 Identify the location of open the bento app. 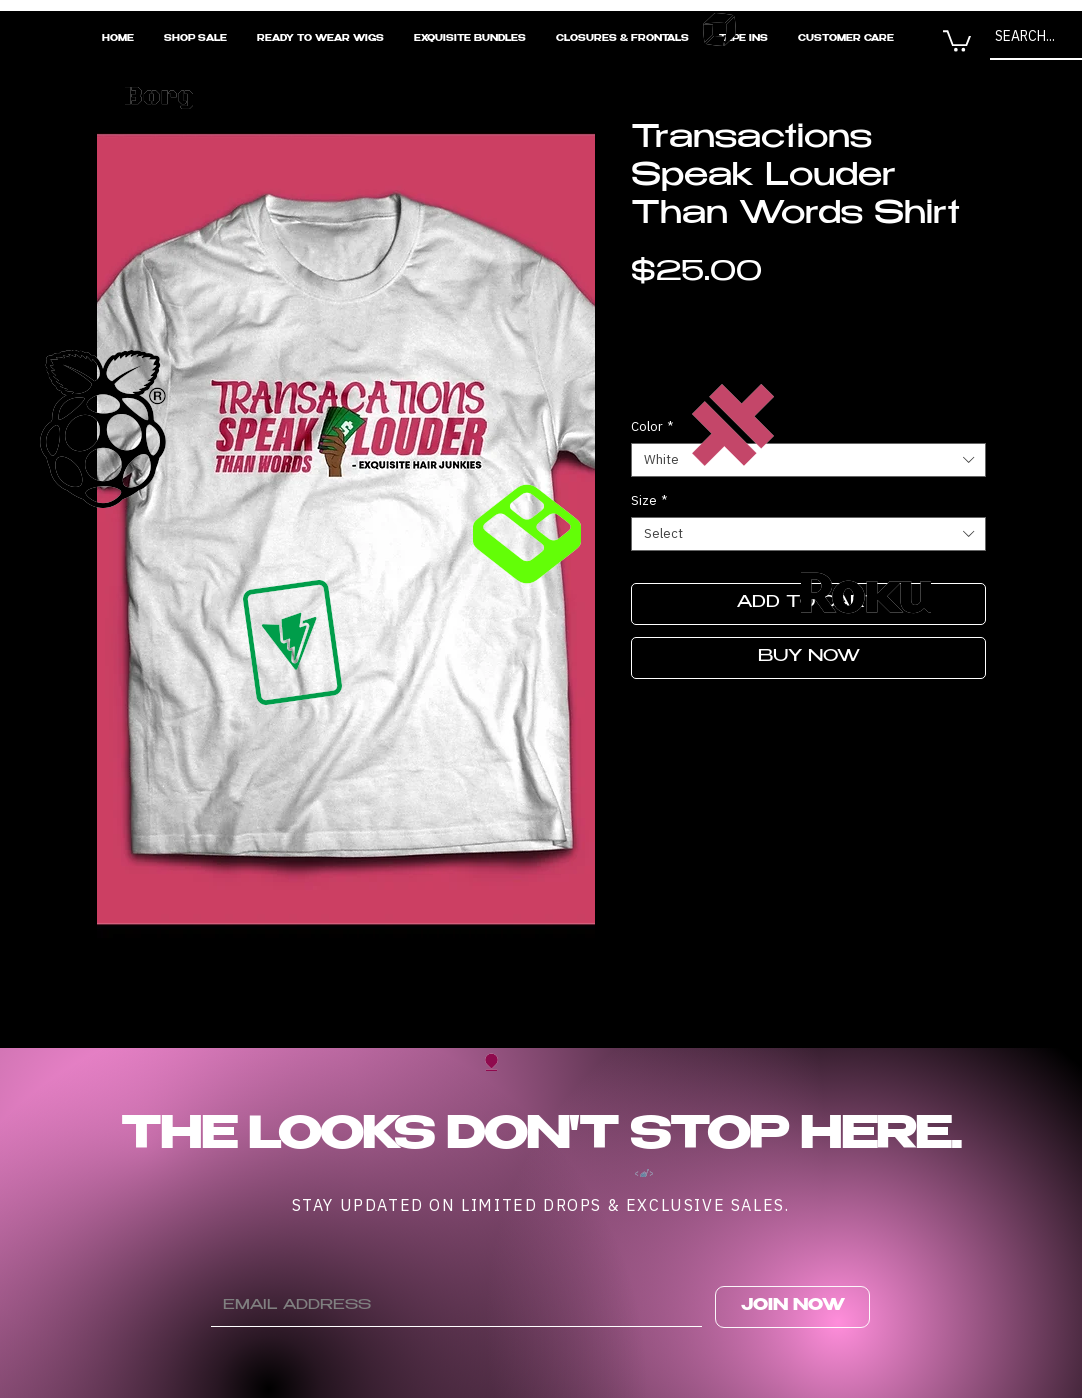
(527, 534).